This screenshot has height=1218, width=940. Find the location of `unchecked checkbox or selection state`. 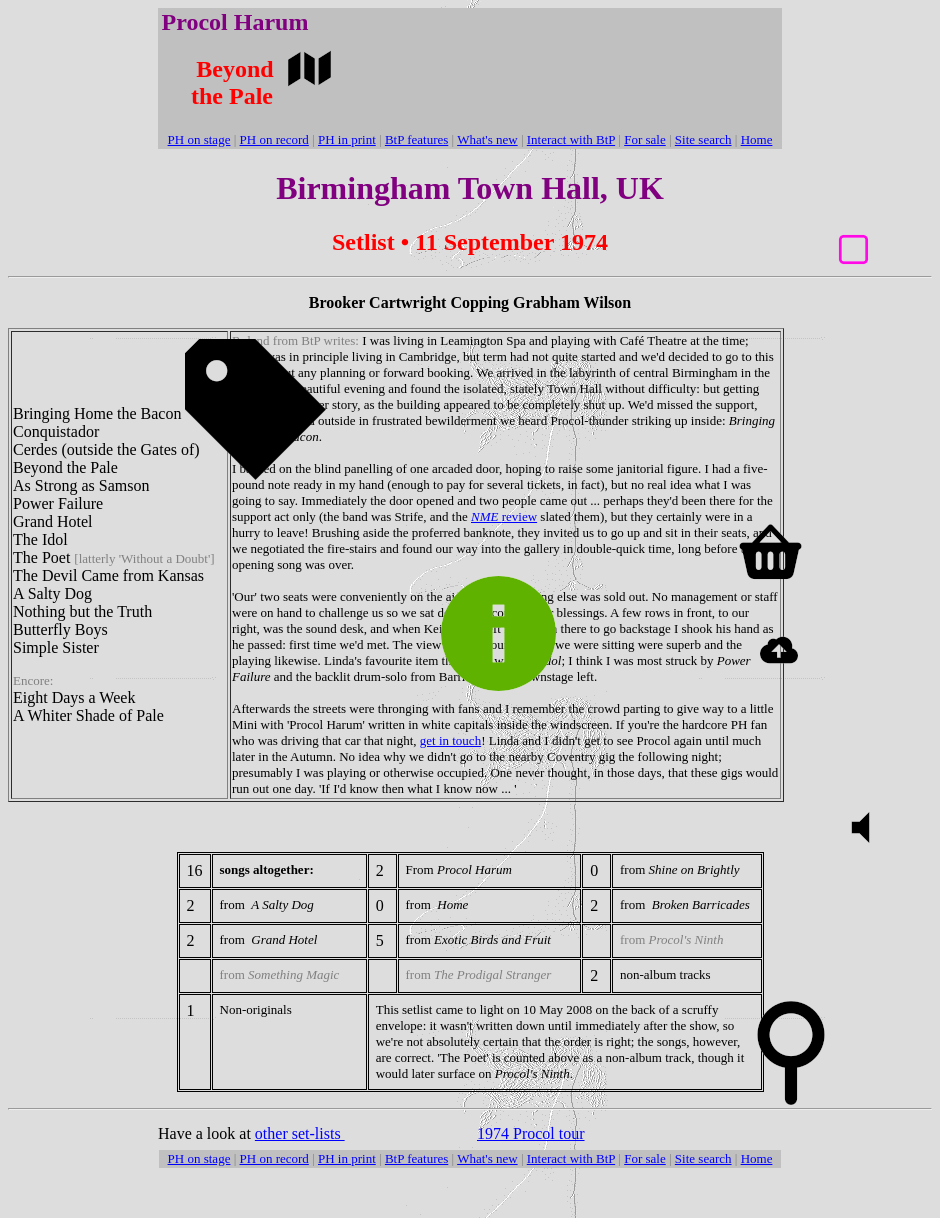

unchecked checkbox or selection state is located at coordinates (853, 249).